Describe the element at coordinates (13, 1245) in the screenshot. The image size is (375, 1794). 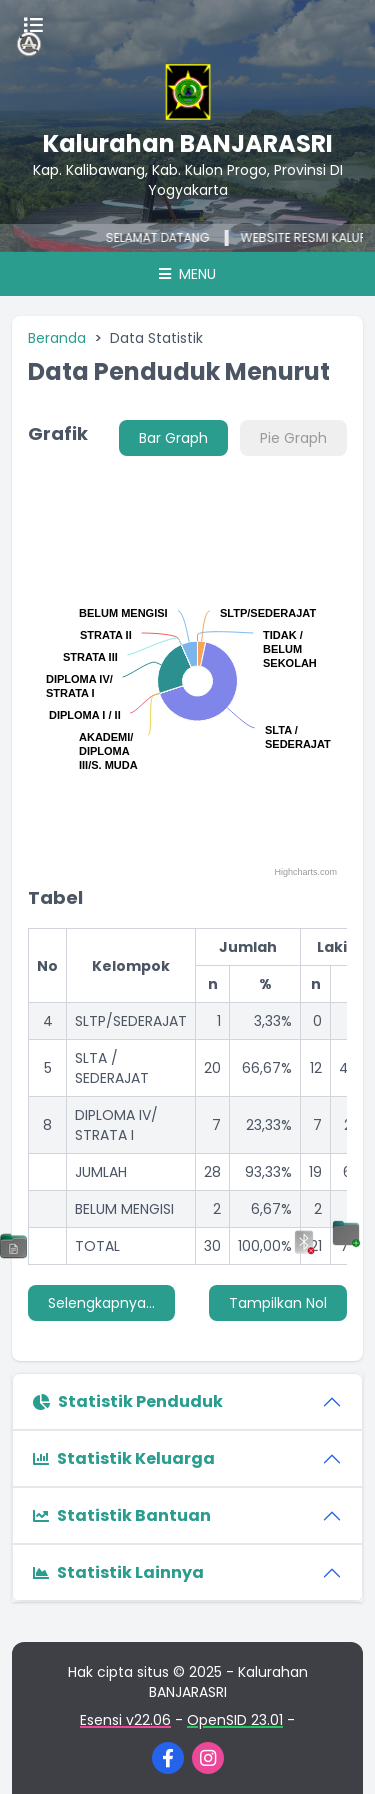
I see `open your documents folder` at that location.